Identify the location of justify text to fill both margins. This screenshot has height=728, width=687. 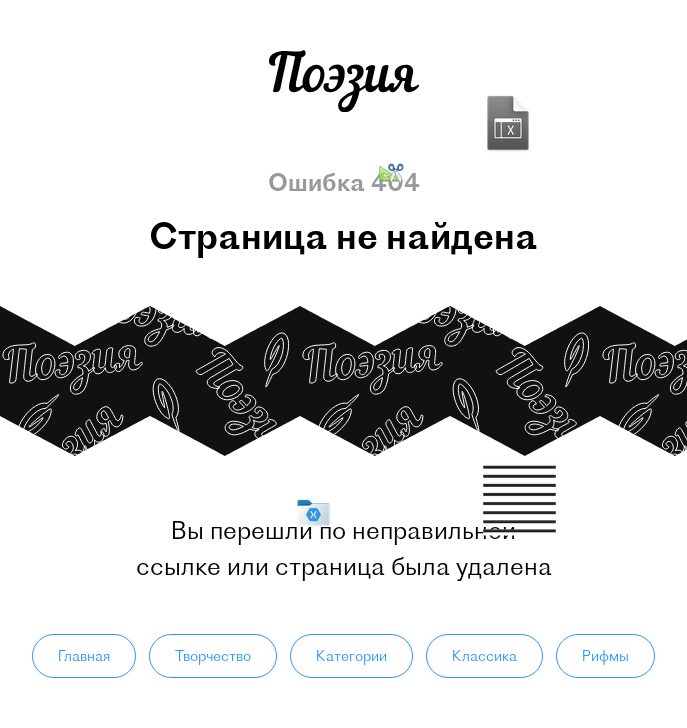
(519, 500).